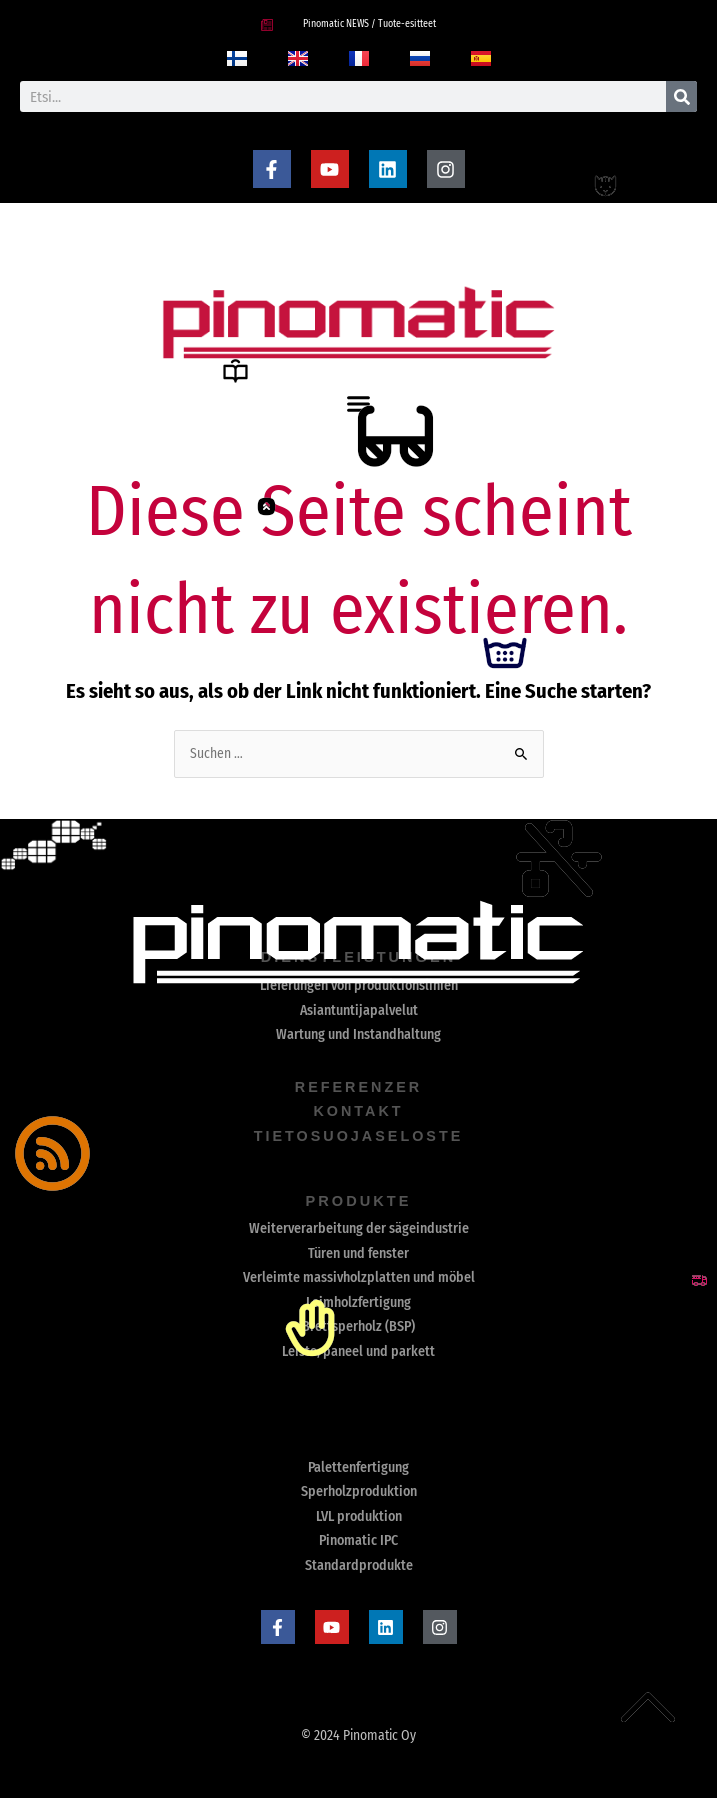 The height and width of the screenshot is (1798, 717). What do you see at coordinates (505, 653) in the screenshot?
I see `wash at high temperature (6 dots) laundry care symbol` at bounding box center [505, 653].